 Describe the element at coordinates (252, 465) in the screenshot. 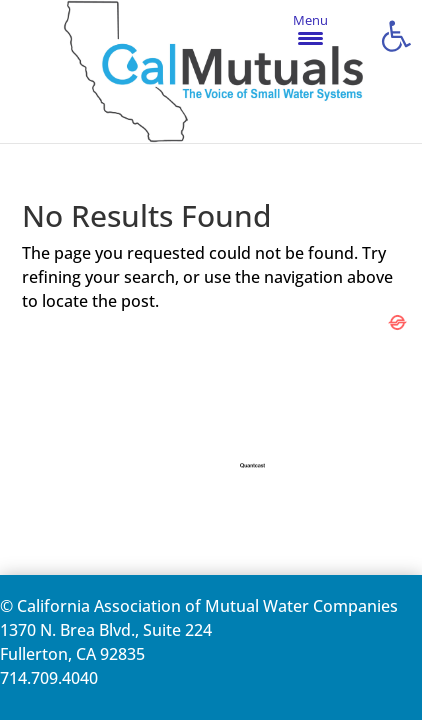

I see `quantcast company logo` at that location.